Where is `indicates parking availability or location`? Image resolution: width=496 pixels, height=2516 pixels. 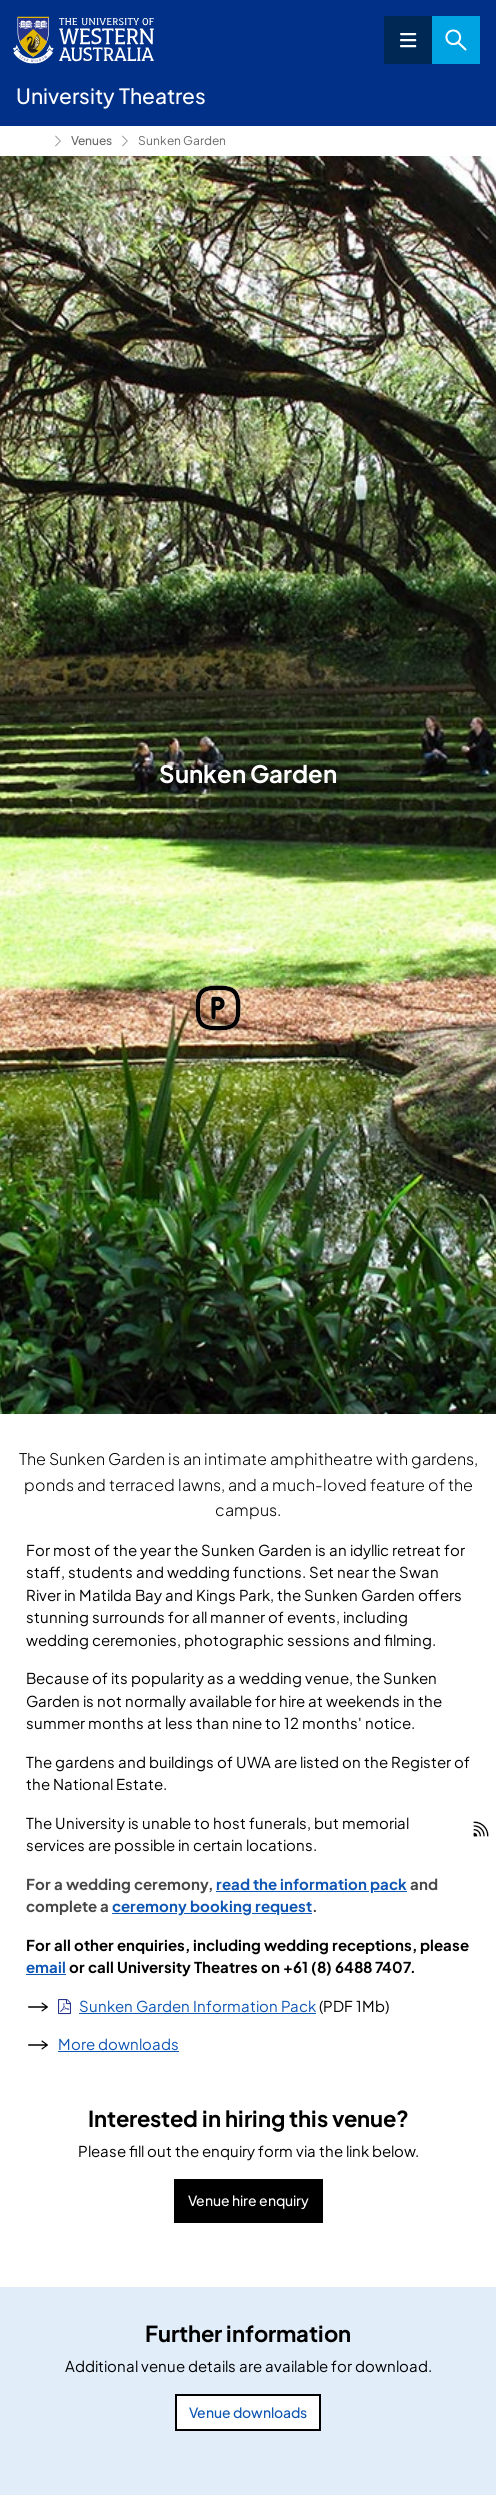 indicates parking availability or location is located at coordinates (218, 1008).